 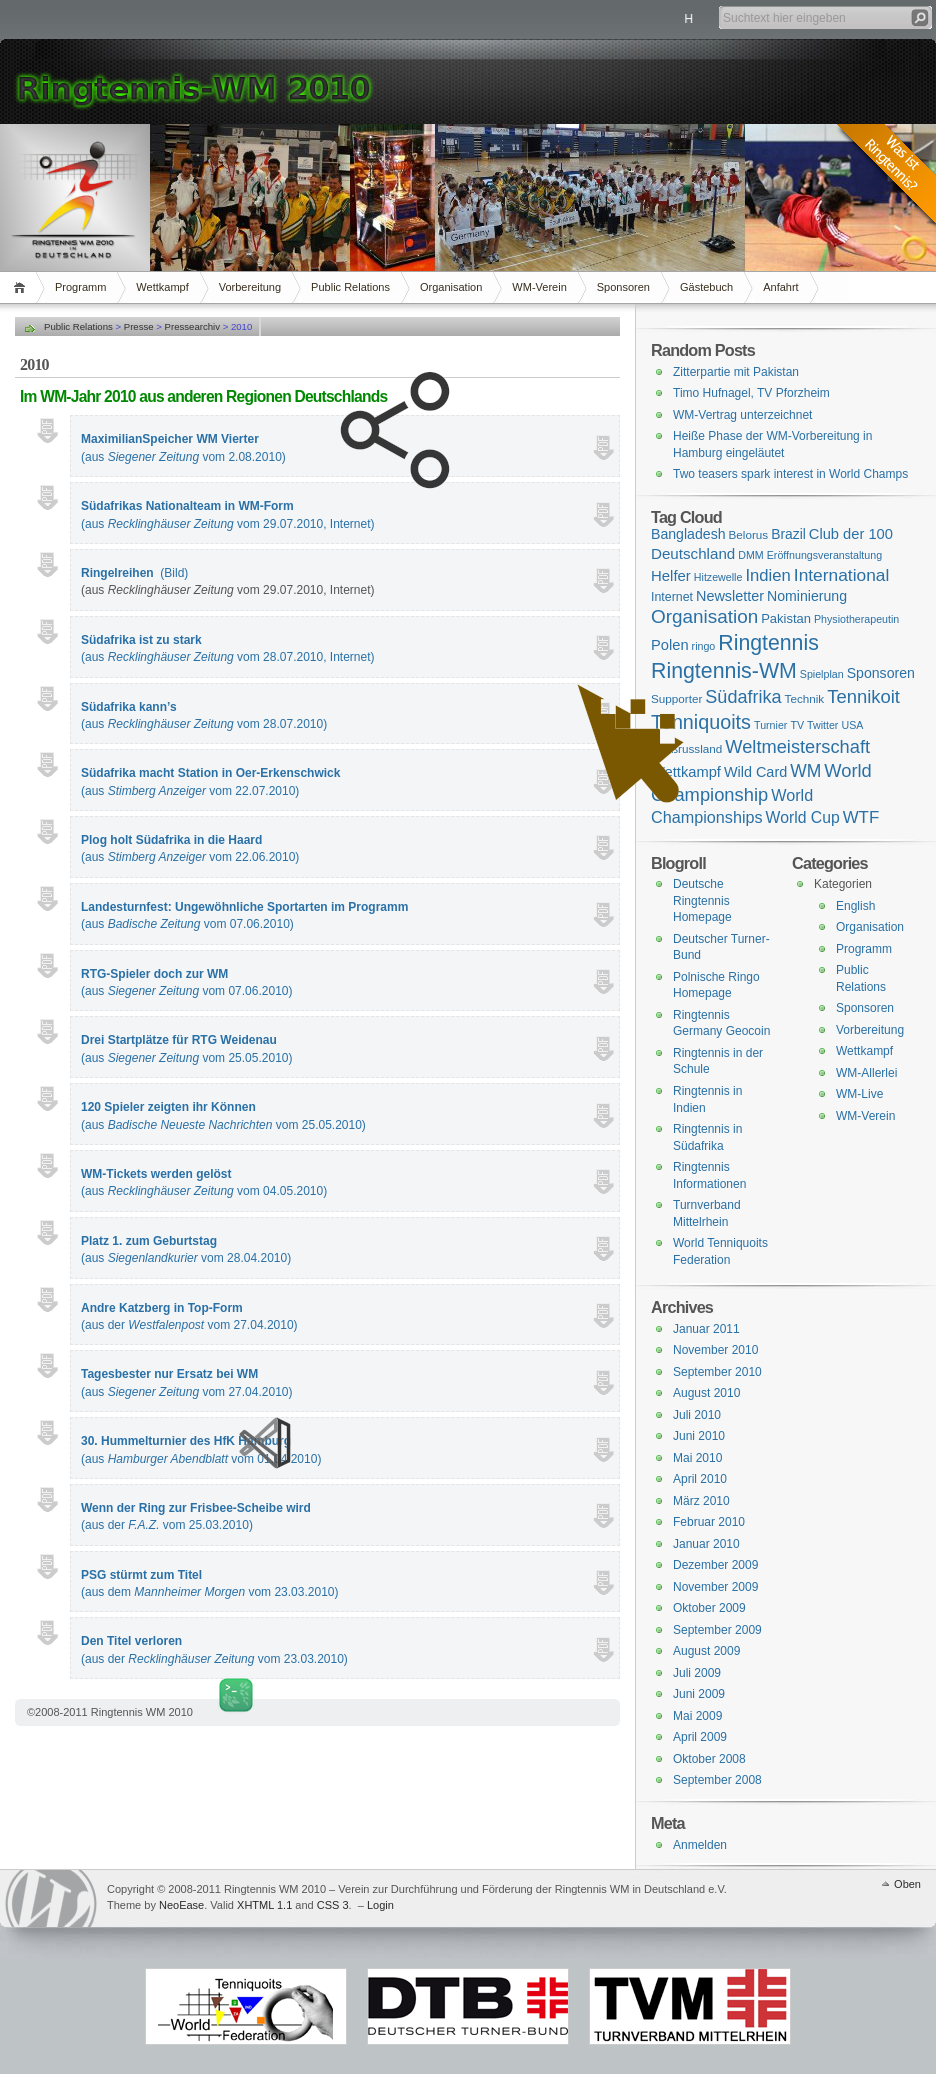 What do you see at coordinates (265, 1443) in the screenshot?
I see `open visual studio code` at bounding box center [265, 1443].